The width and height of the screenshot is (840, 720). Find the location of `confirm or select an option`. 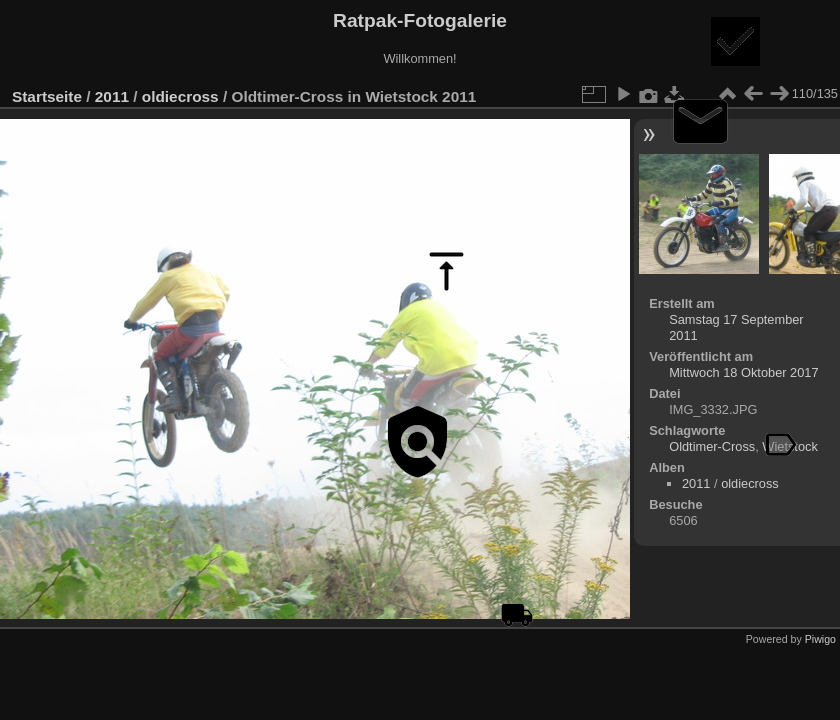

confirm or select an option is located at coordinates (735, 41).